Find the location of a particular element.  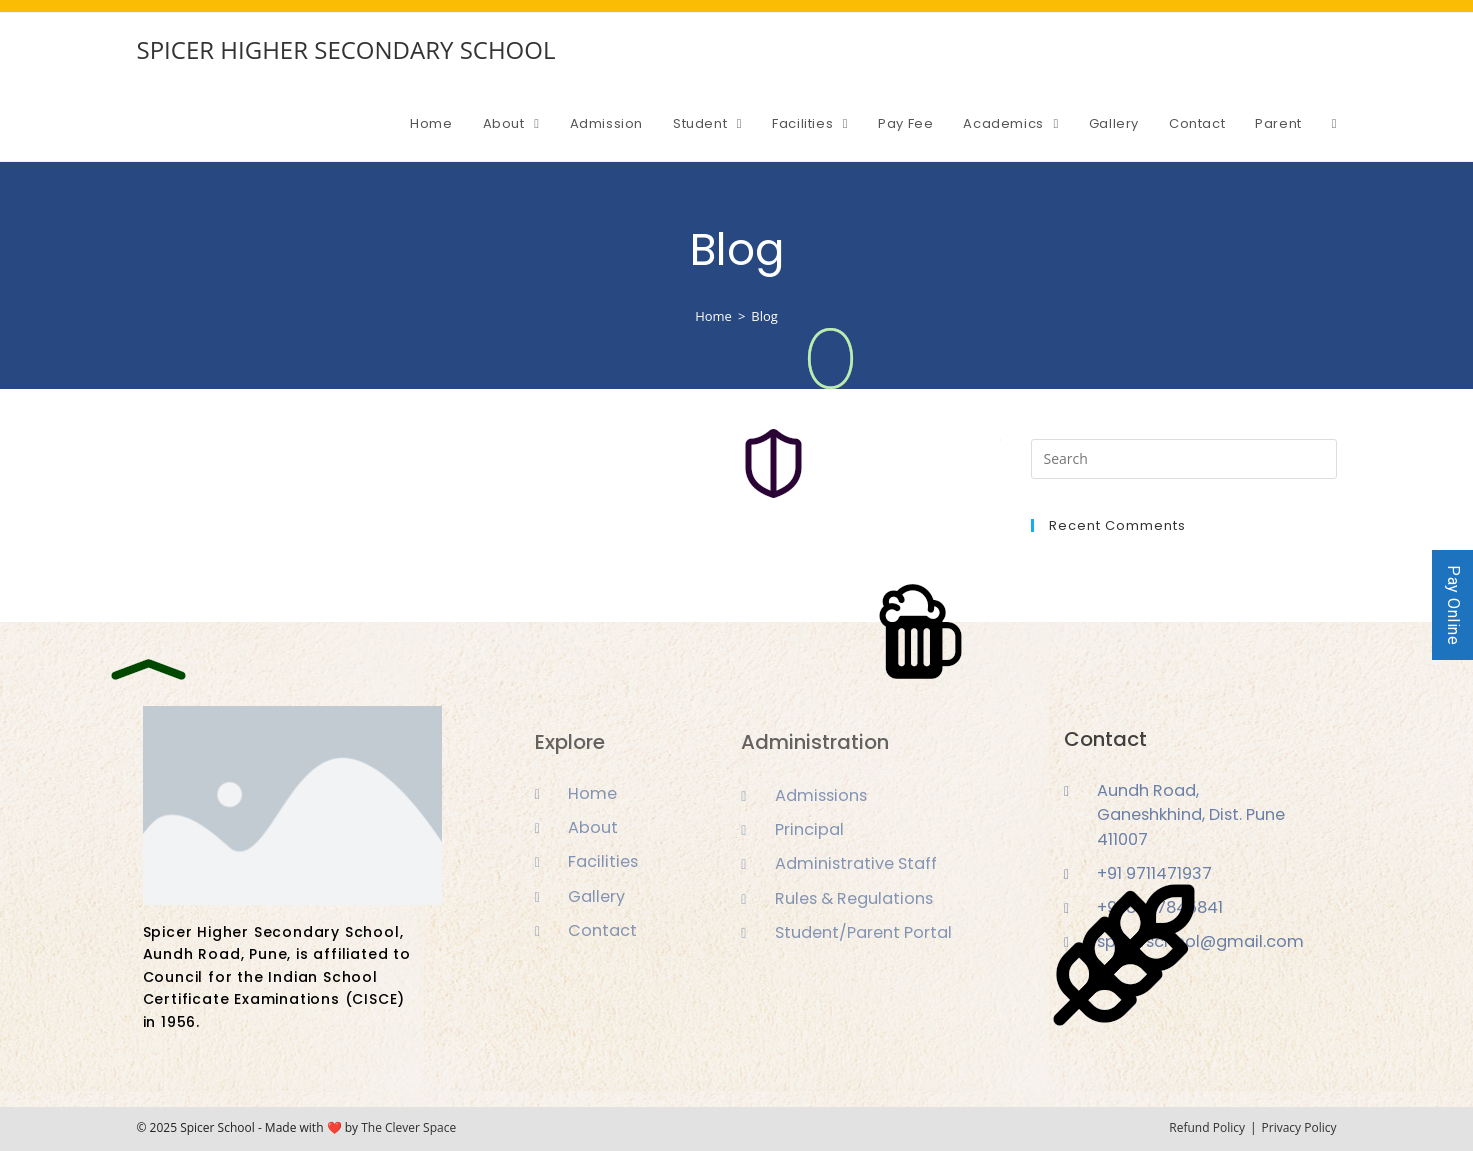

indicates grain or wheat-based ingredients is located at coordinates (1124, 955).